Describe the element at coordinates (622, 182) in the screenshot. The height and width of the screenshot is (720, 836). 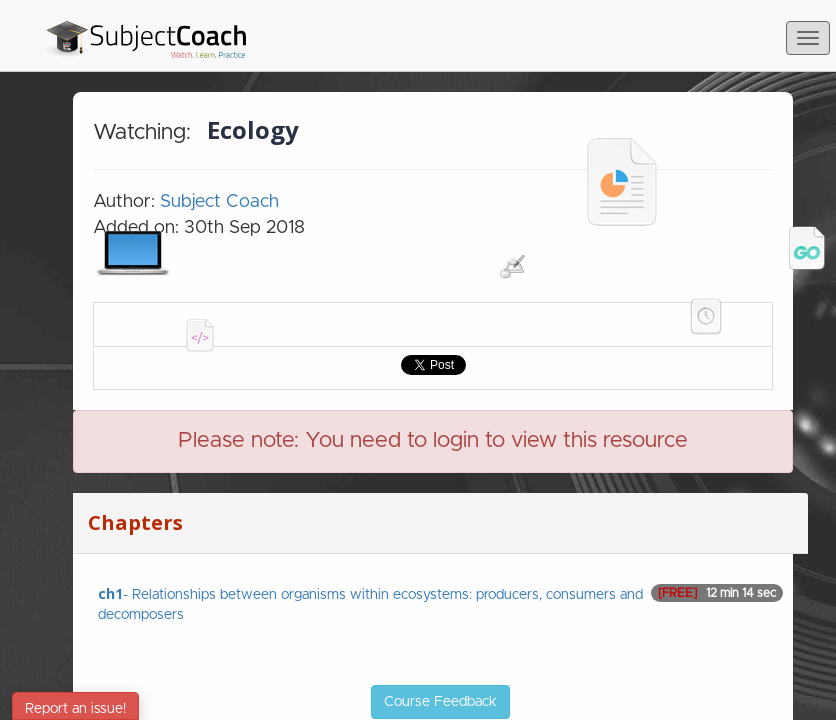
I see `open a presentation file` at that location.